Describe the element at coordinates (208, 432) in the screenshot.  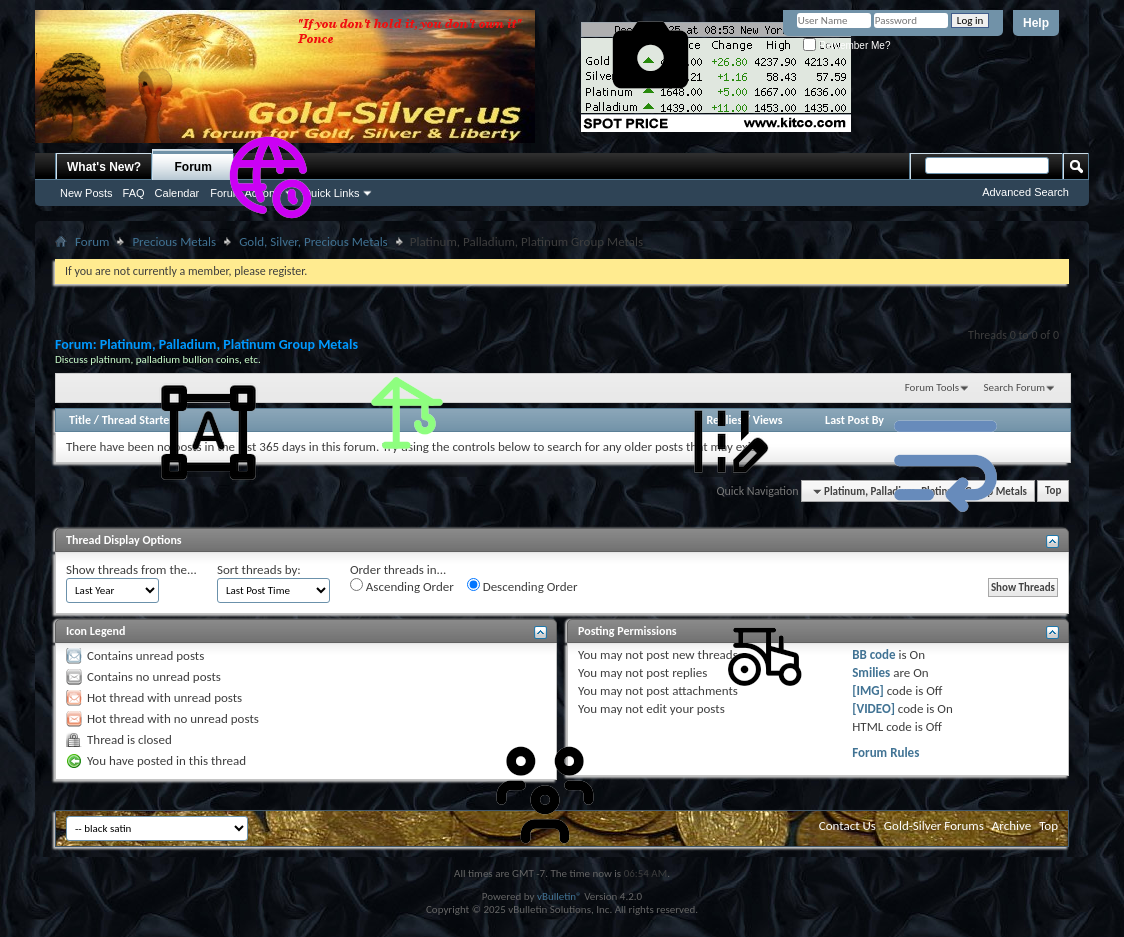
I see `edit text box formatting` at that location.